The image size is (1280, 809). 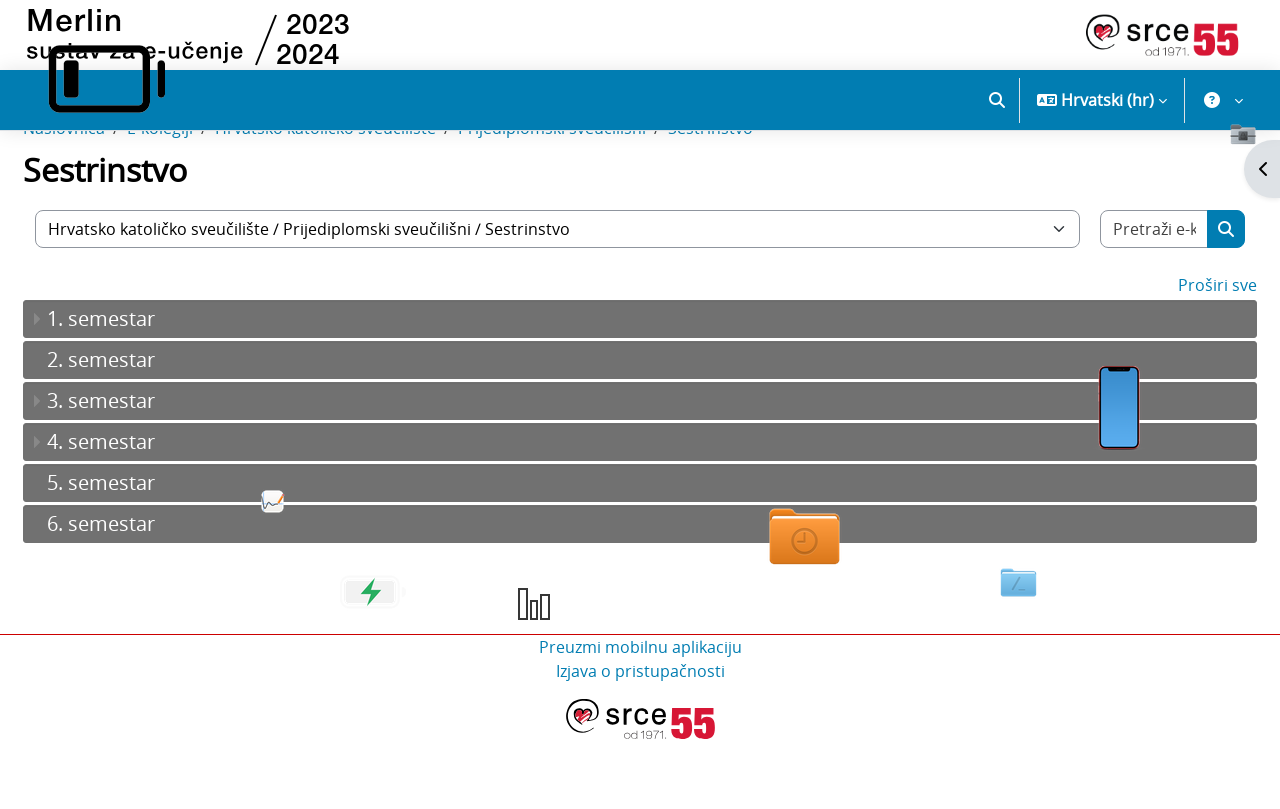 What do you see at coordinates (1018, 582) in the screenshot?
I see `access the root directory` at bounding box center [1018, 582].